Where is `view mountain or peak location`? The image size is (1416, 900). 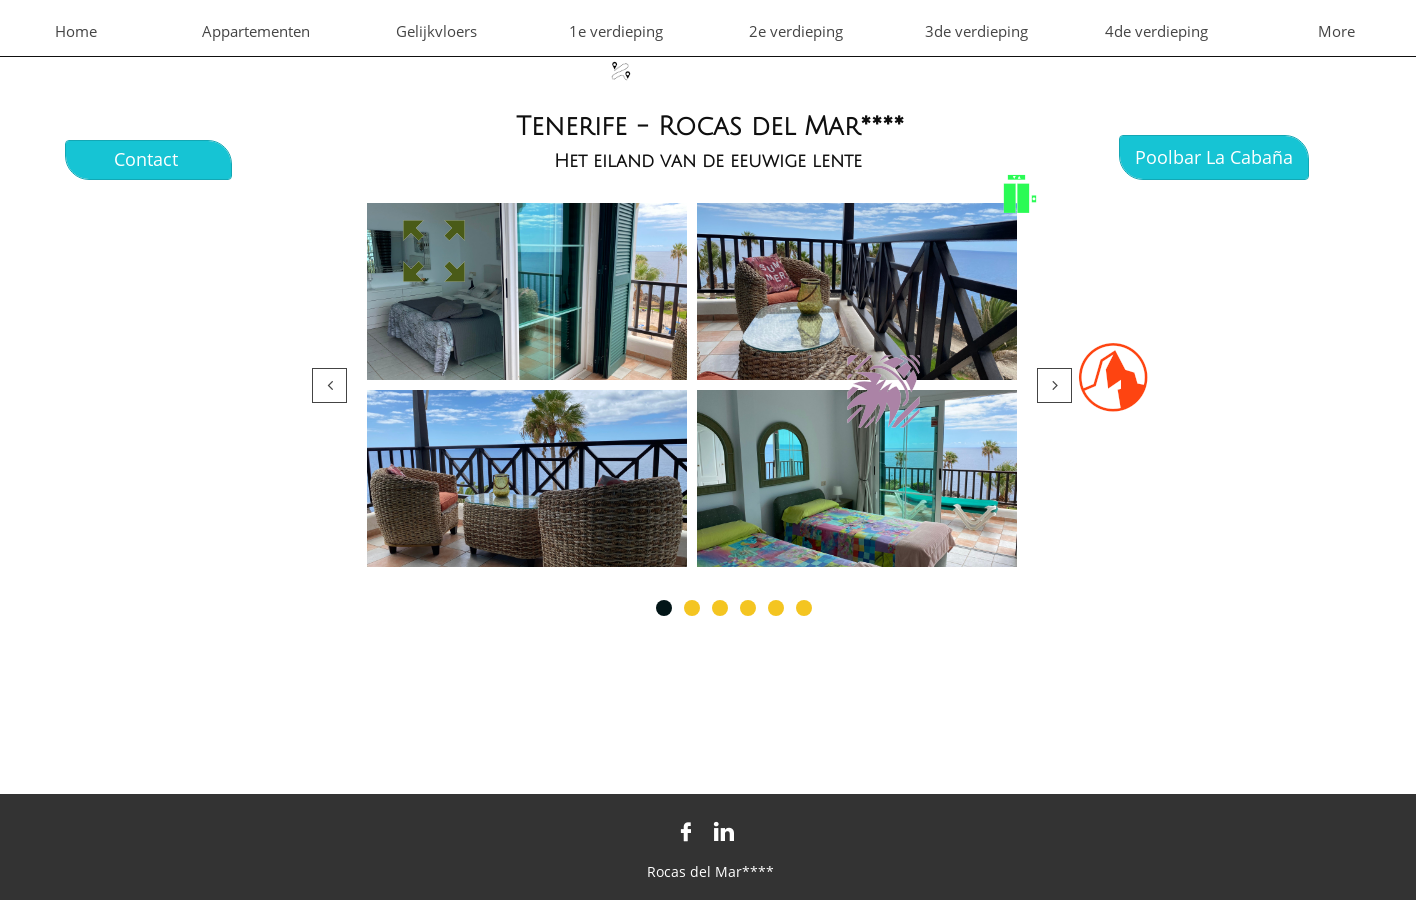 view mountain or peak location is located at coordinates (1113, 377).